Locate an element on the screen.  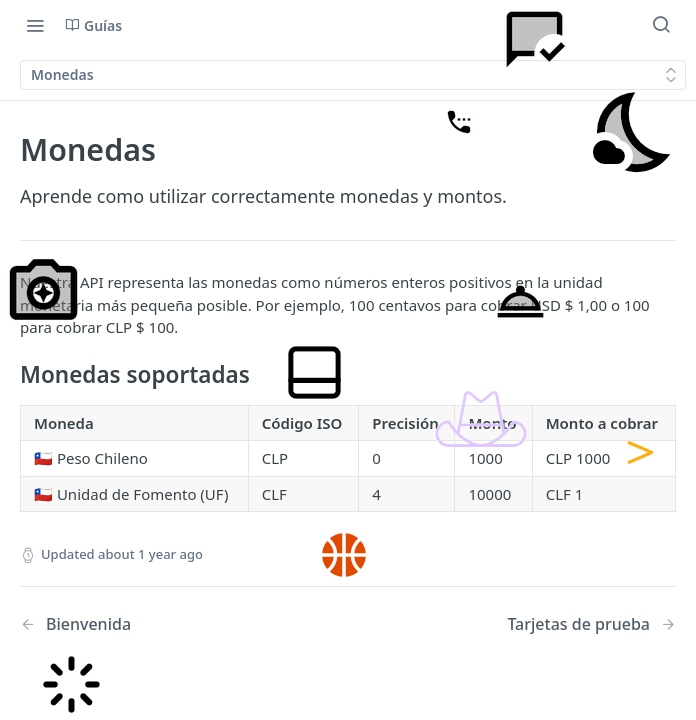
navigate to the next item or page is located at coordinates (640, 452).